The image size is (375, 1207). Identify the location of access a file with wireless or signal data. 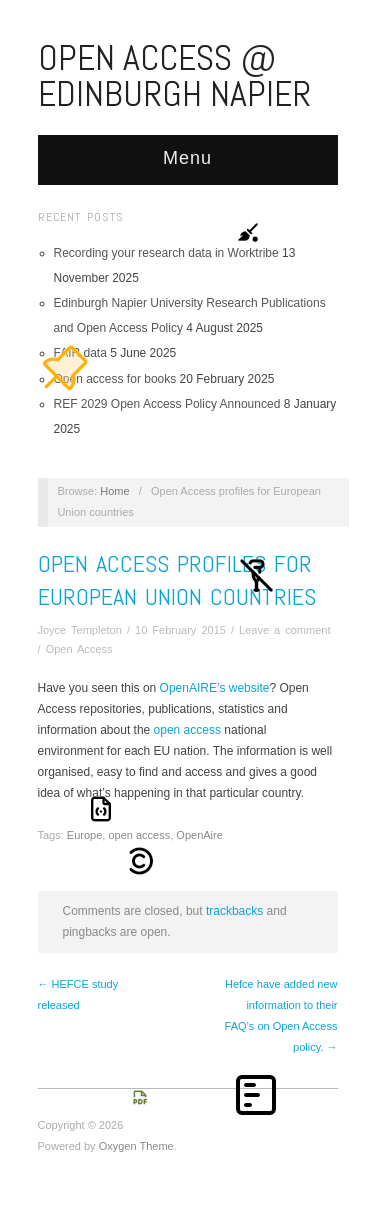
(101, 809).